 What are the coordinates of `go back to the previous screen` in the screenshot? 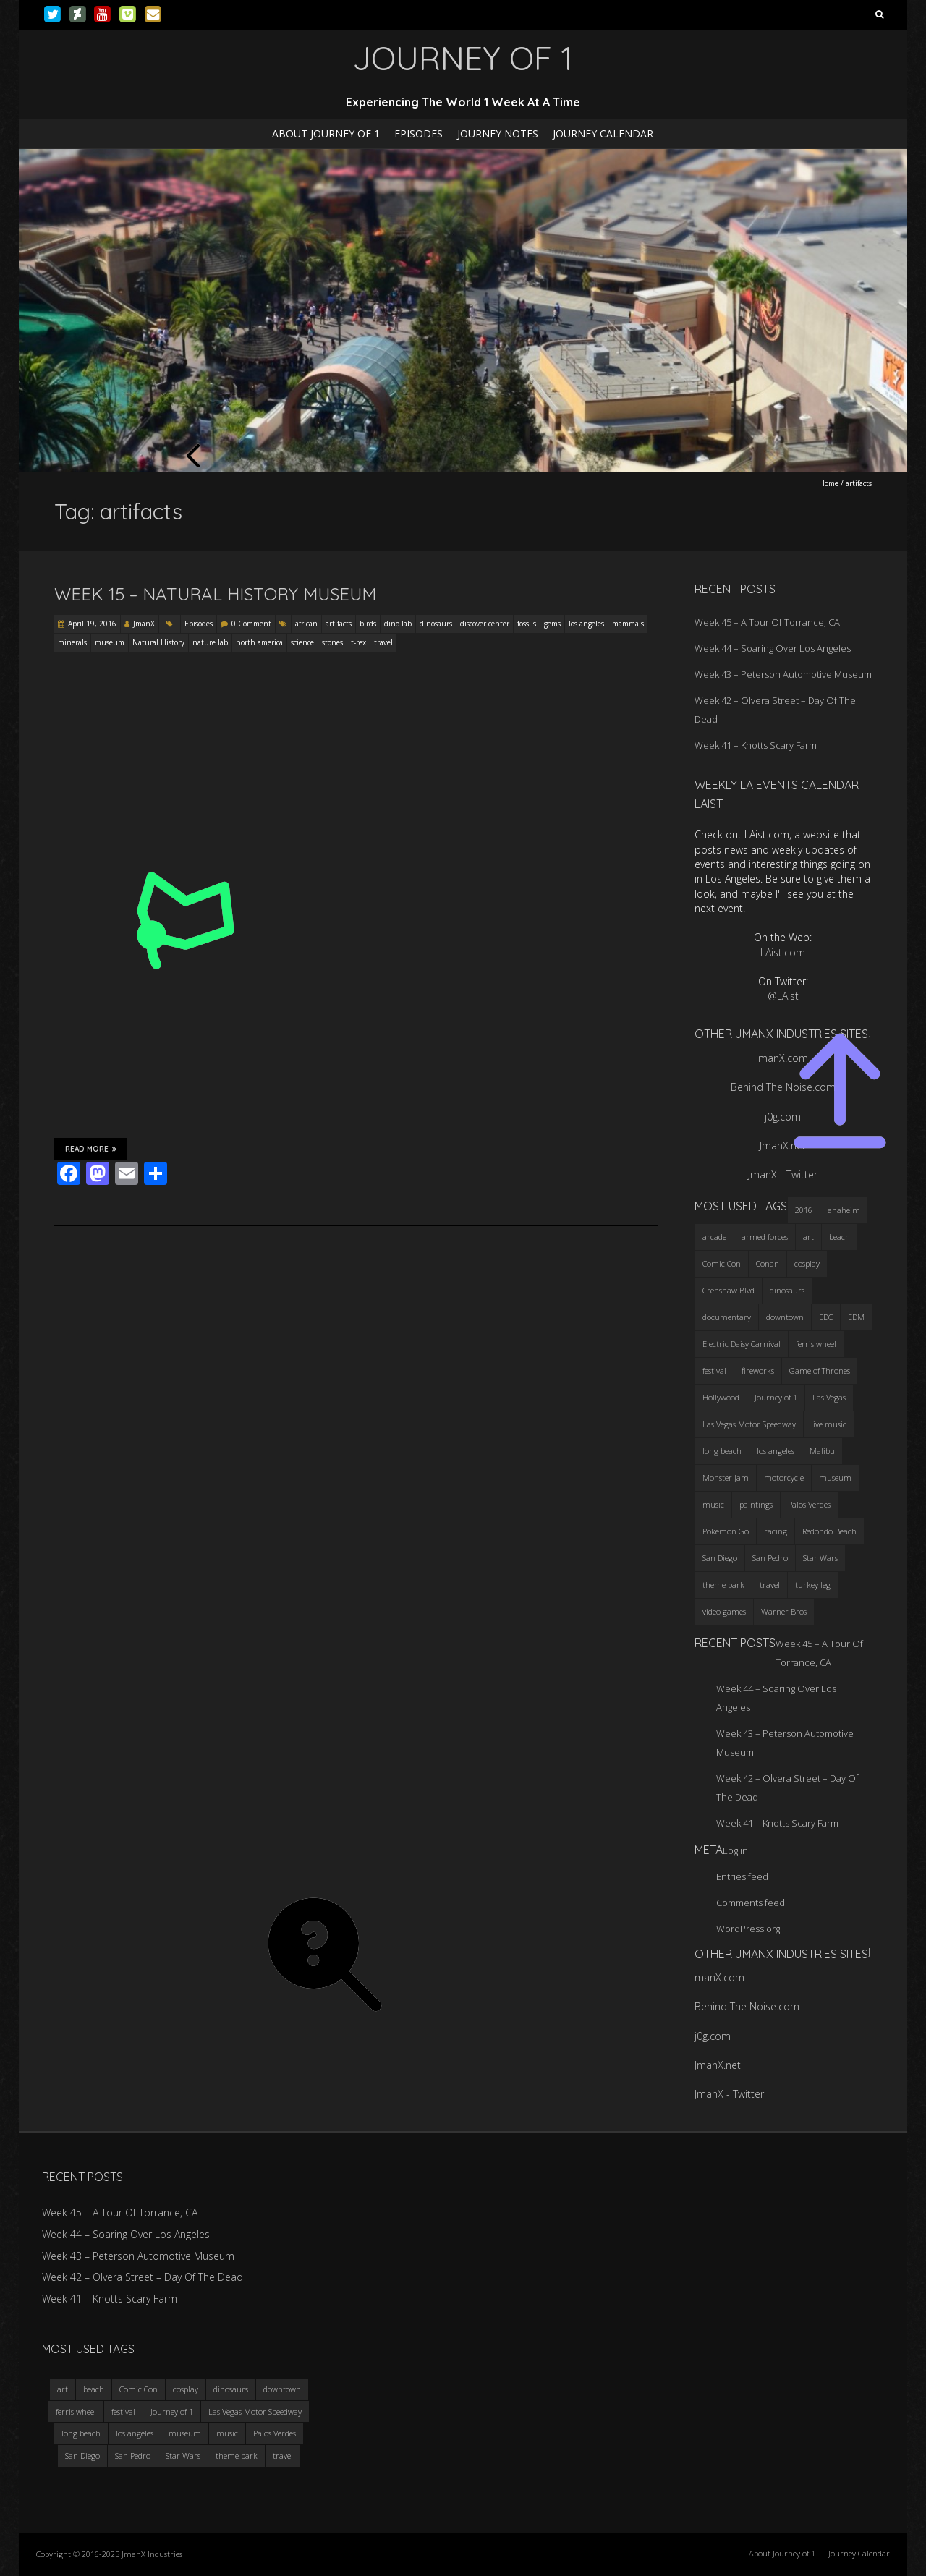 It's located at (193, 456).